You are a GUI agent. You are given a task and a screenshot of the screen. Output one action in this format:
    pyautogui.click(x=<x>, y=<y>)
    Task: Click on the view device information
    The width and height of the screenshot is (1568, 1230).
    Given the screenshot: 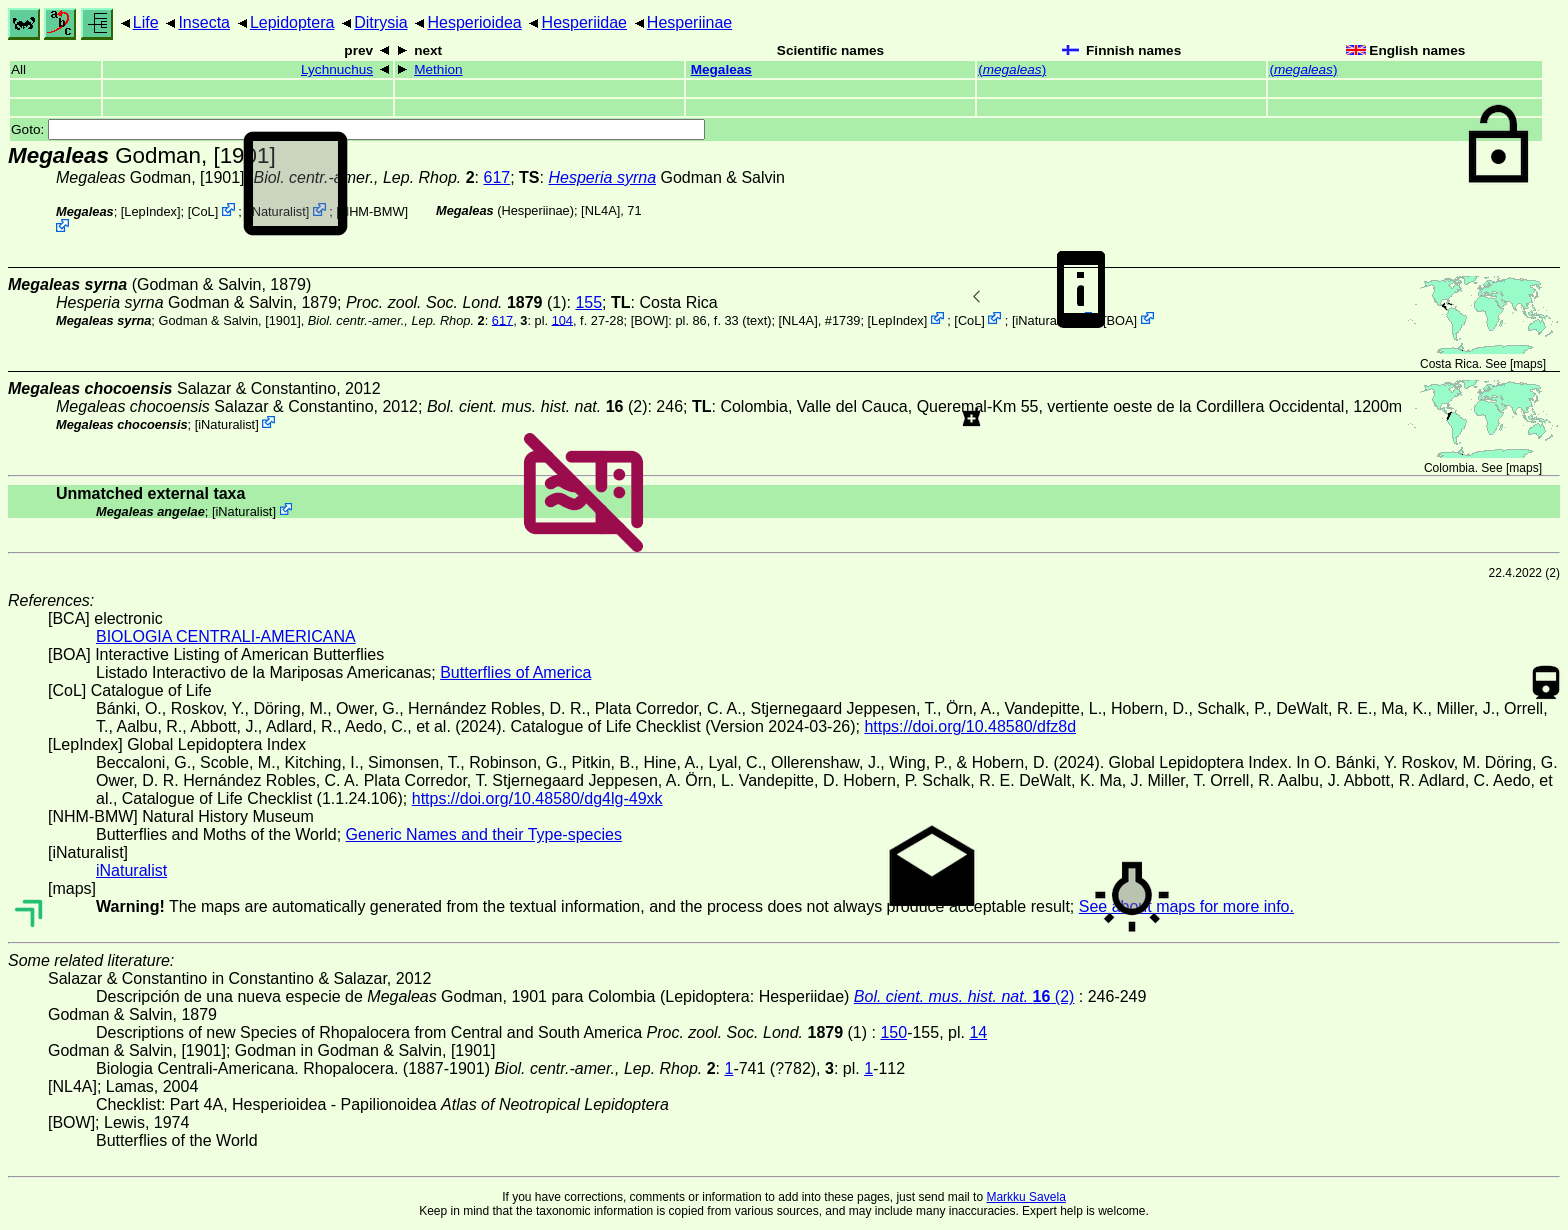 What is the action you would take?
    pyautogui.click(x=1081, y=289)
    